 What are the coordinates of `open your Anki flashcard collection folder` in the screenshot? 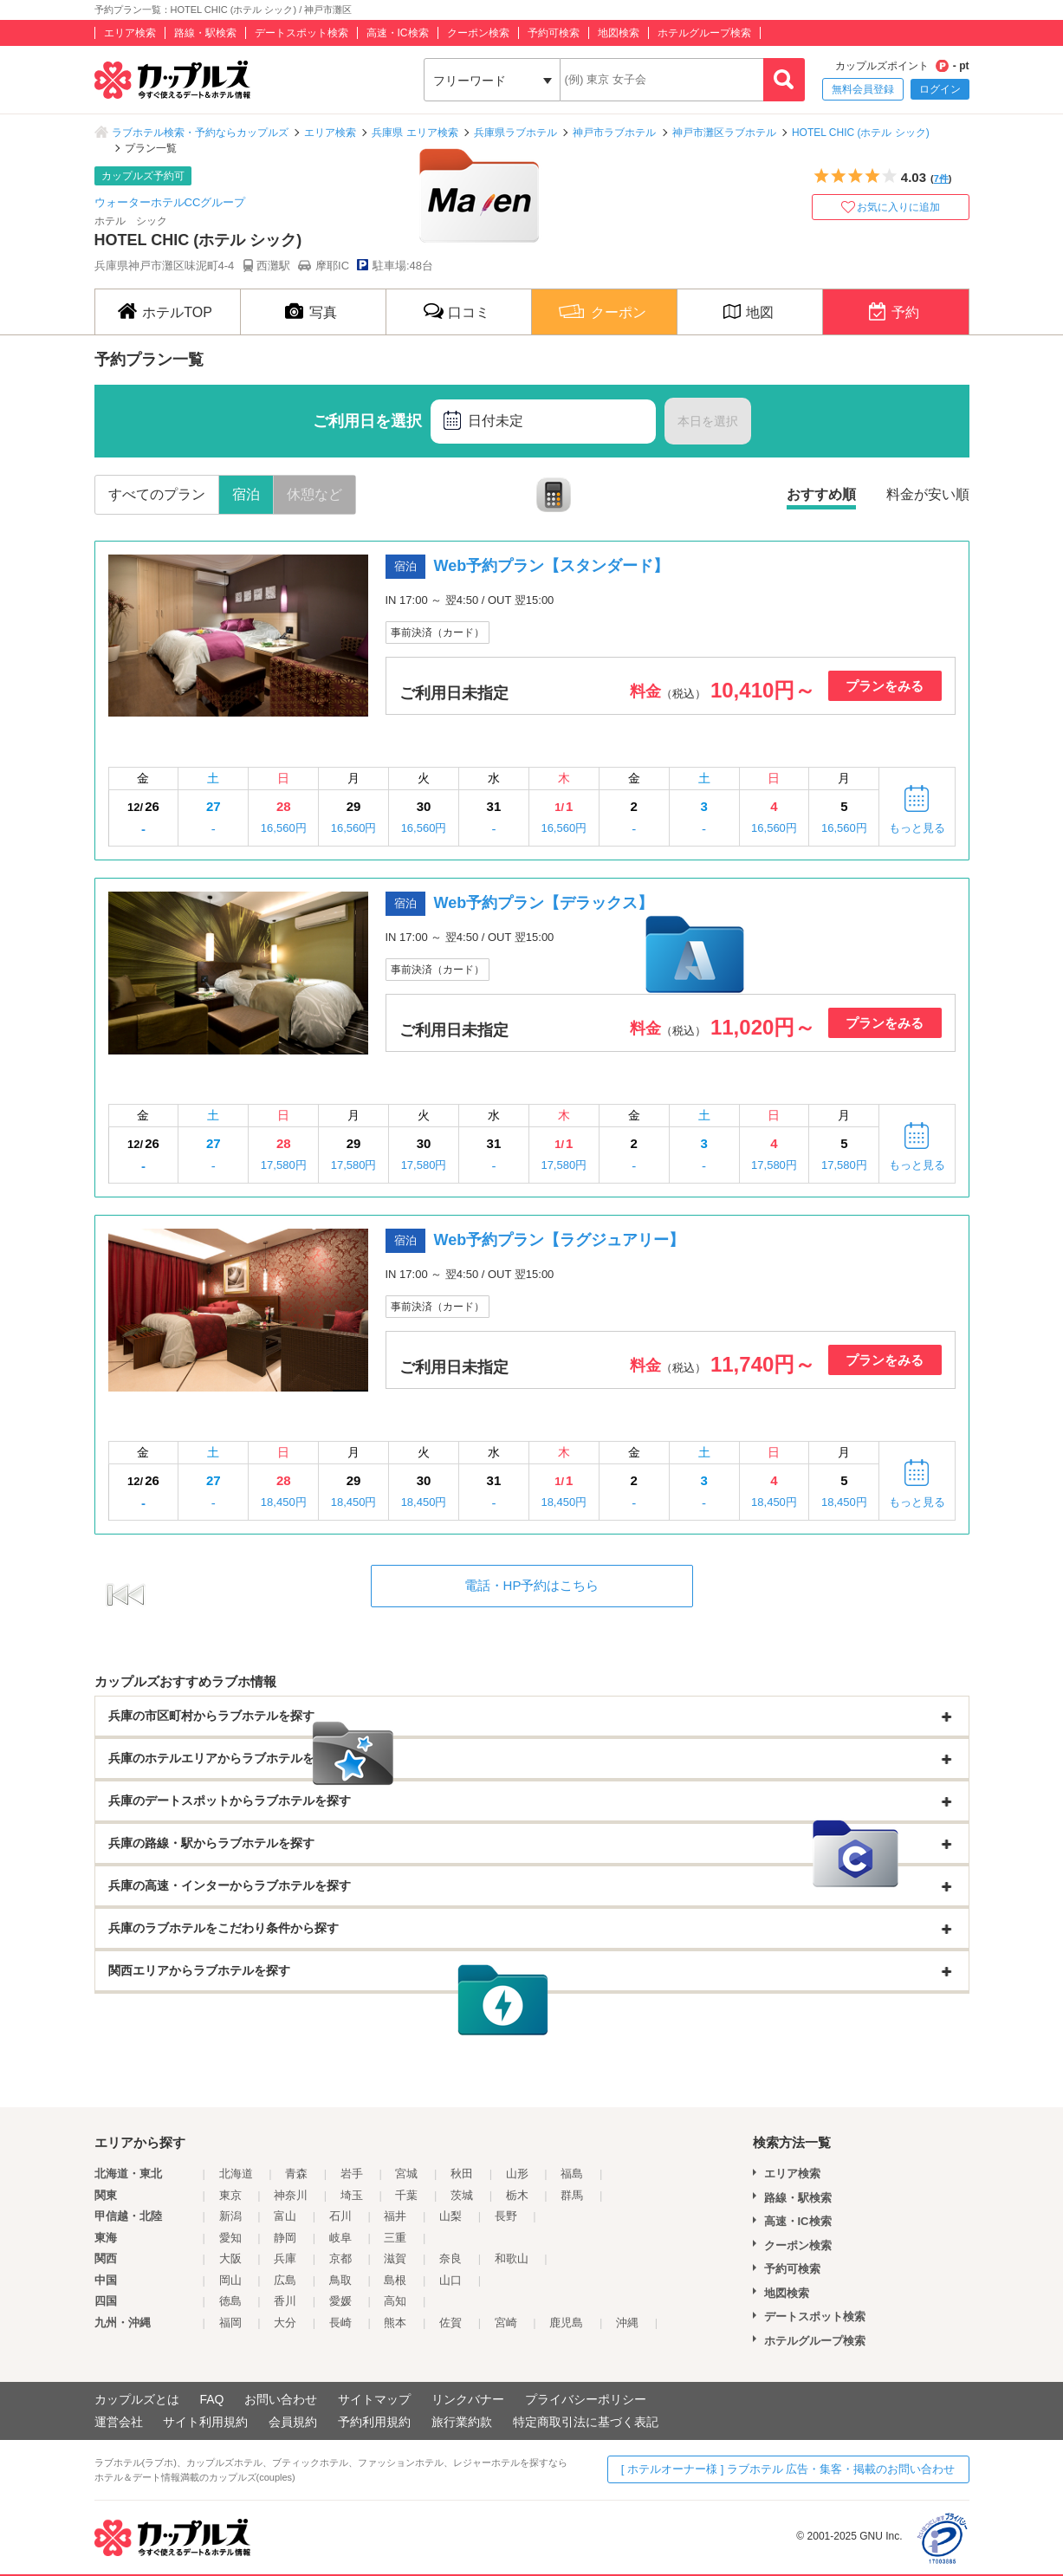 It's located at (353, 1755).